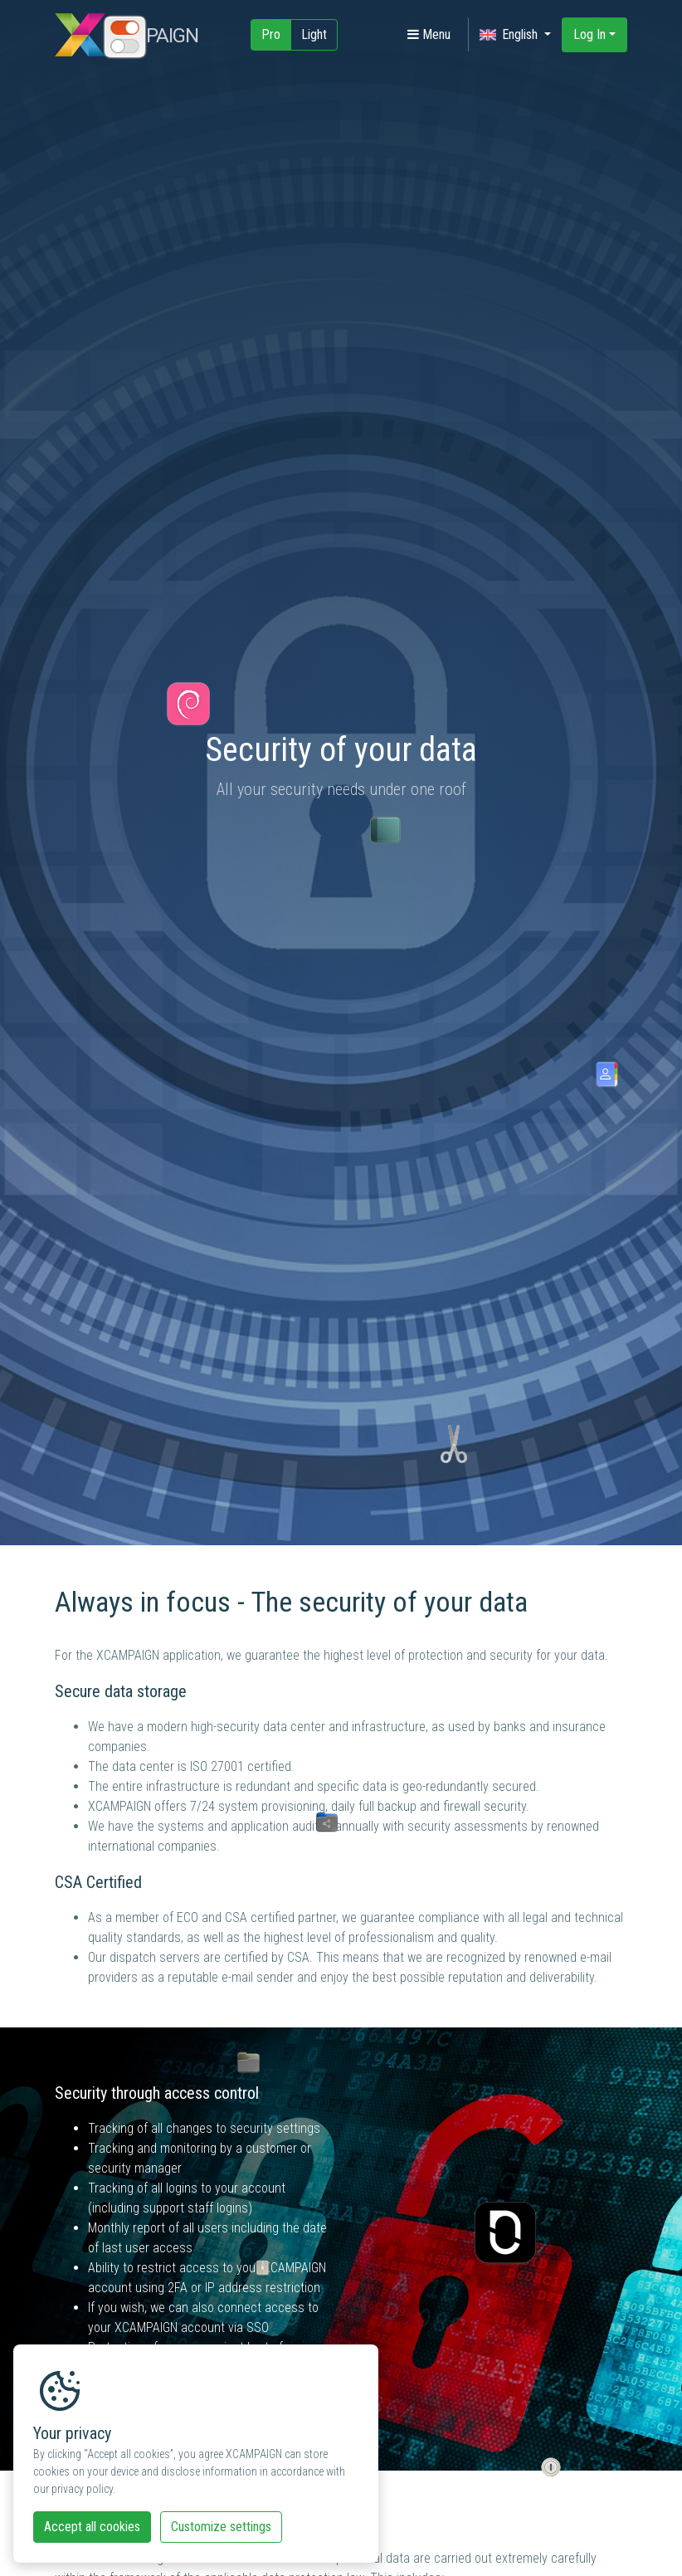 Image resolution: width=682 pixels, height=2576 pixels. I want to click on access the desktop folder, so click(385, 828).